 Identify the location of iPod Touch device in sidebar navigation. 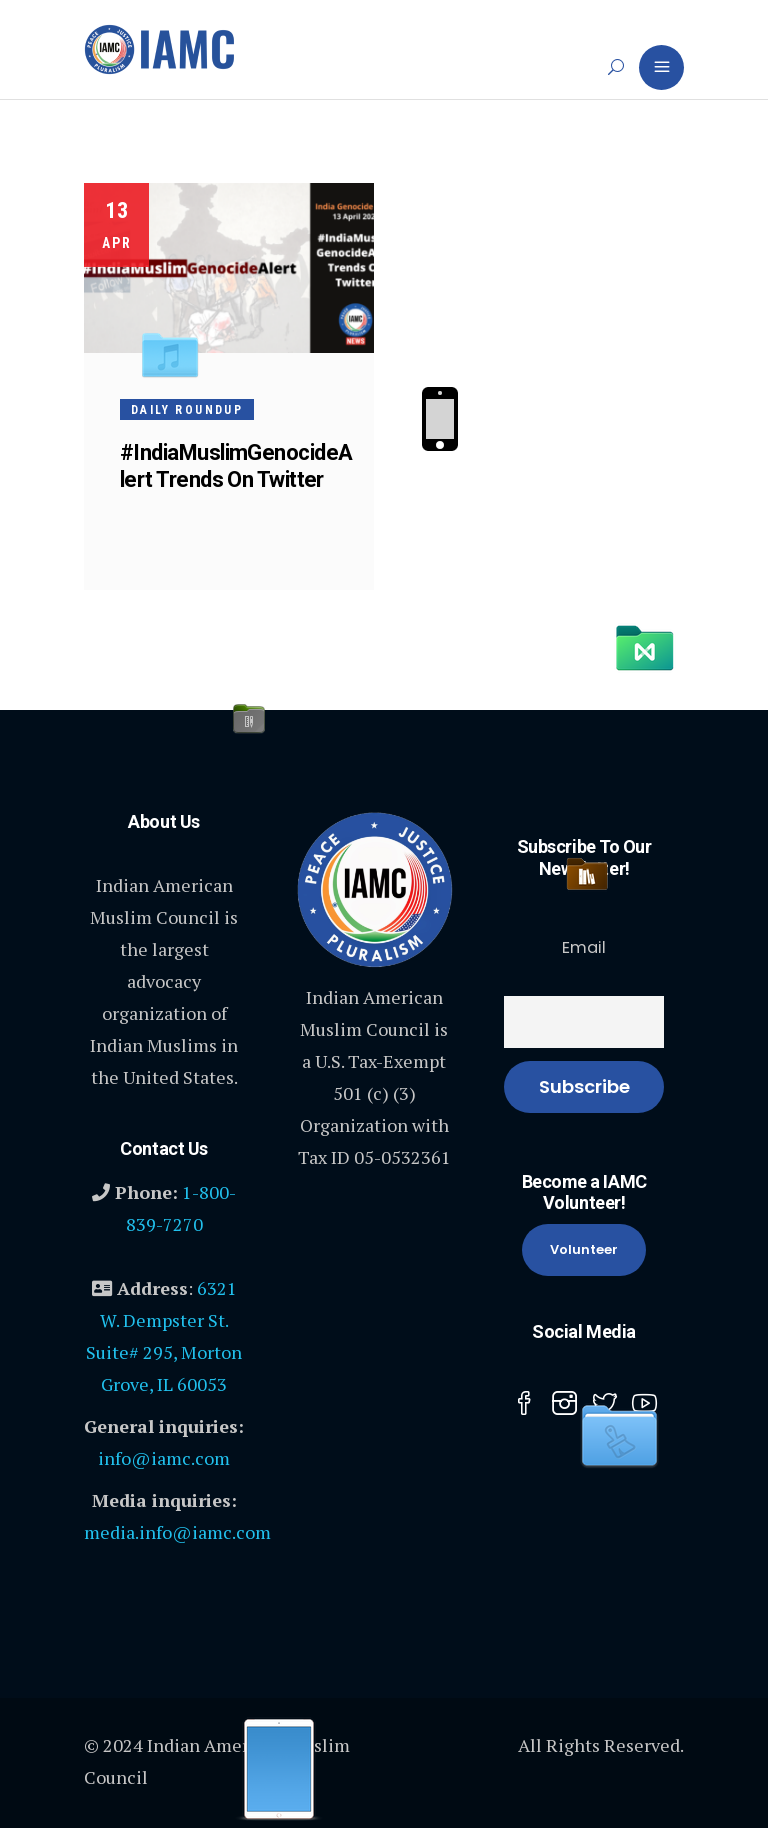
(440, 419).